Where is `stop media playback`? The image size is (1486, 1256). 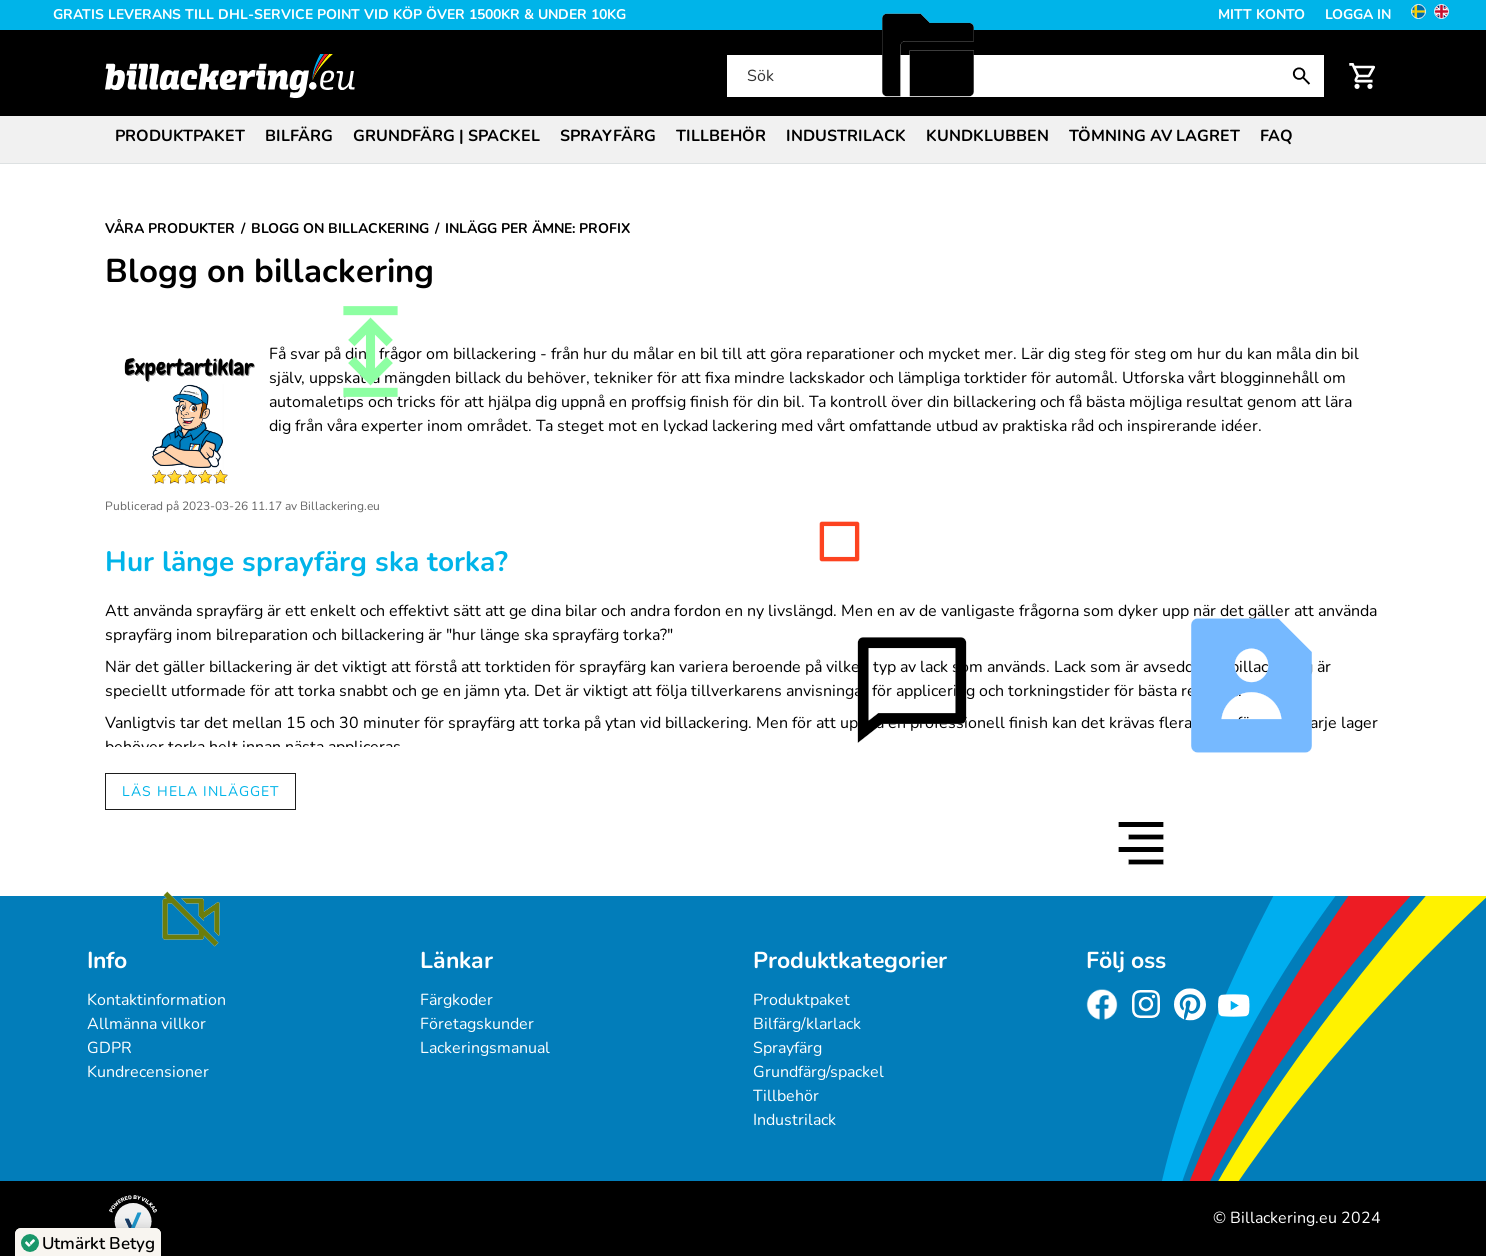
stop media playback is located at coordinates (839, 541).